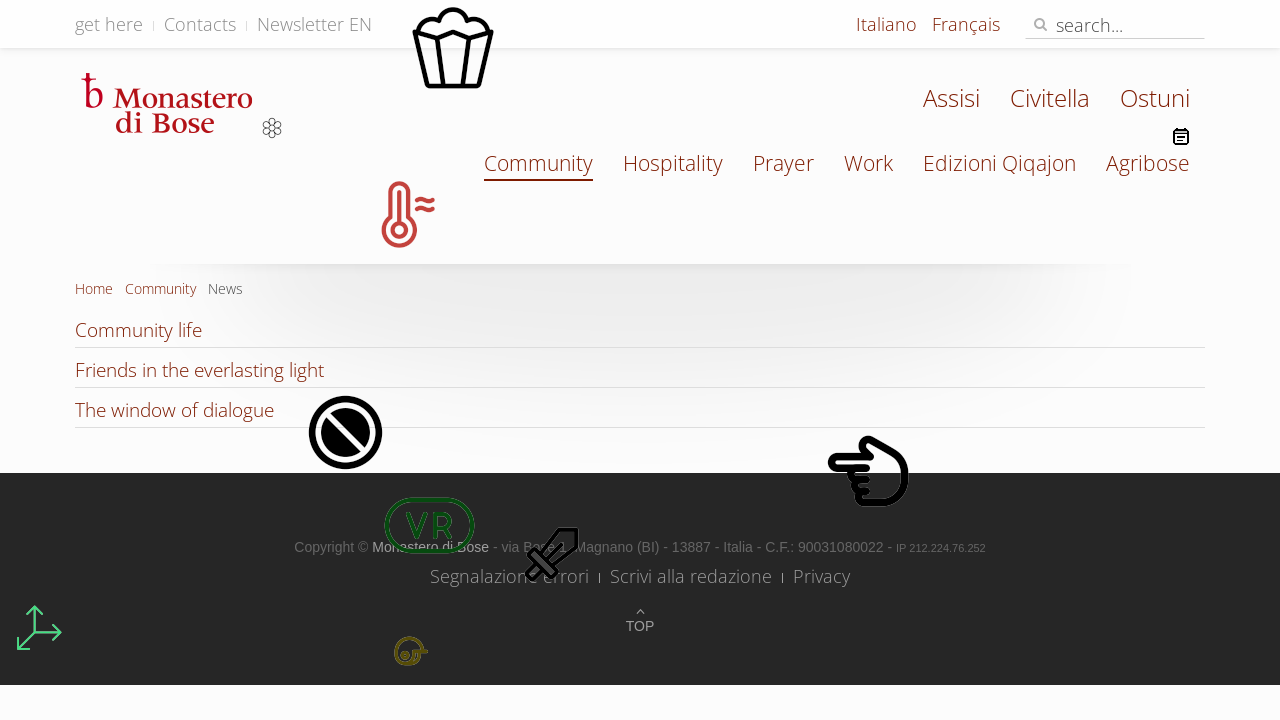  What do you see at coordinates (272, 128) in the screenshot?
I see `access garden or plant care features` at bounding box center [272, 128].